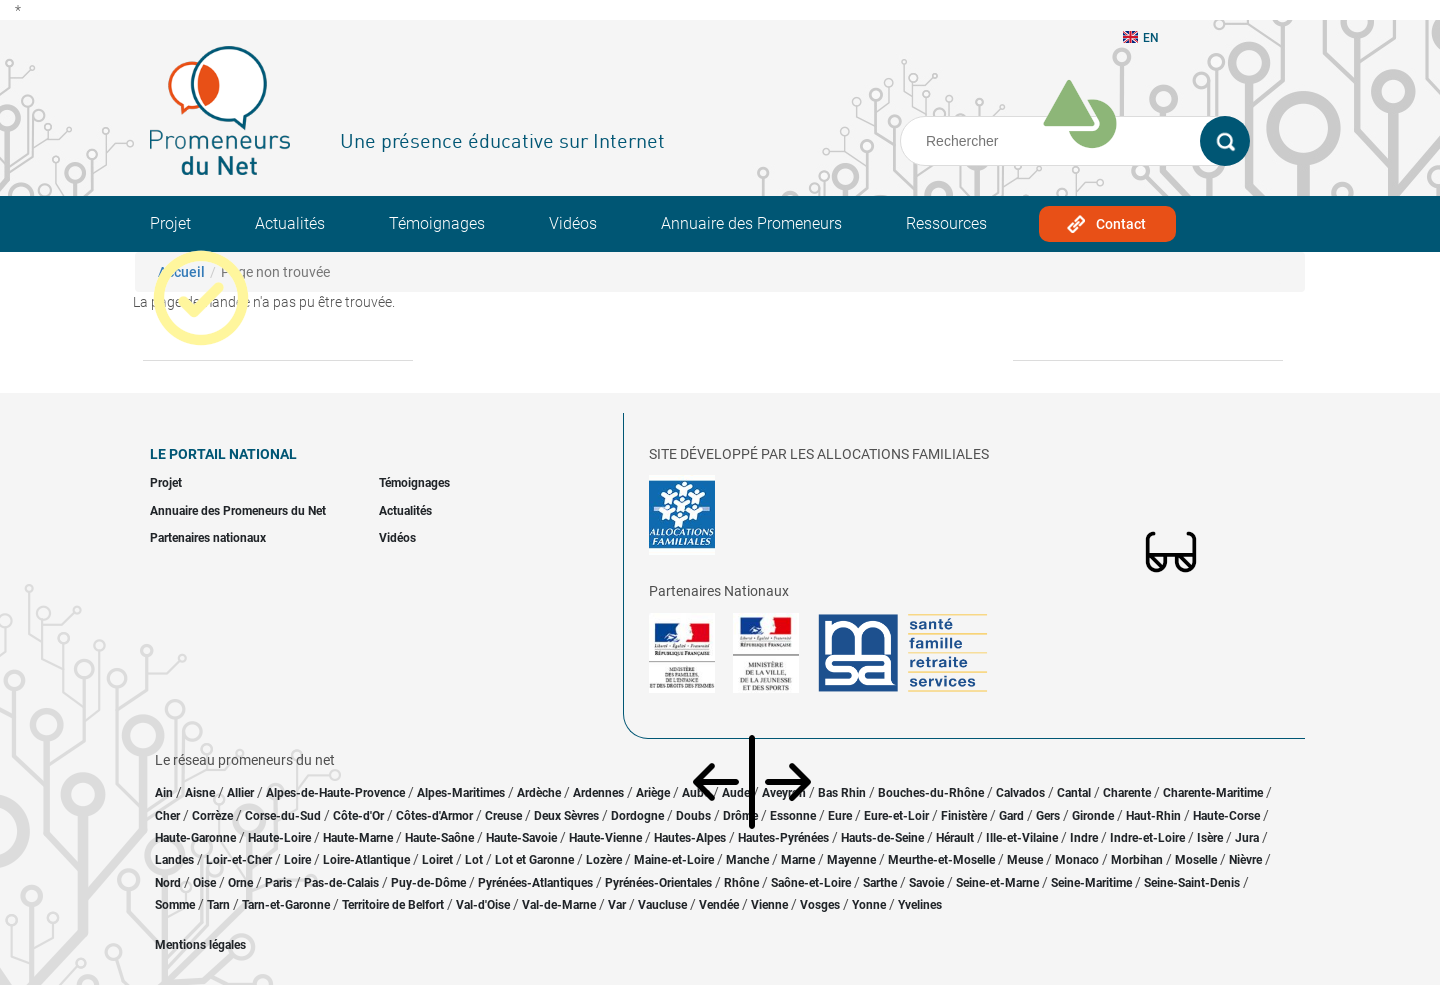 This screenshot has height=985, width=1440. I want to click on expand content horizontally, so click(752, 782).